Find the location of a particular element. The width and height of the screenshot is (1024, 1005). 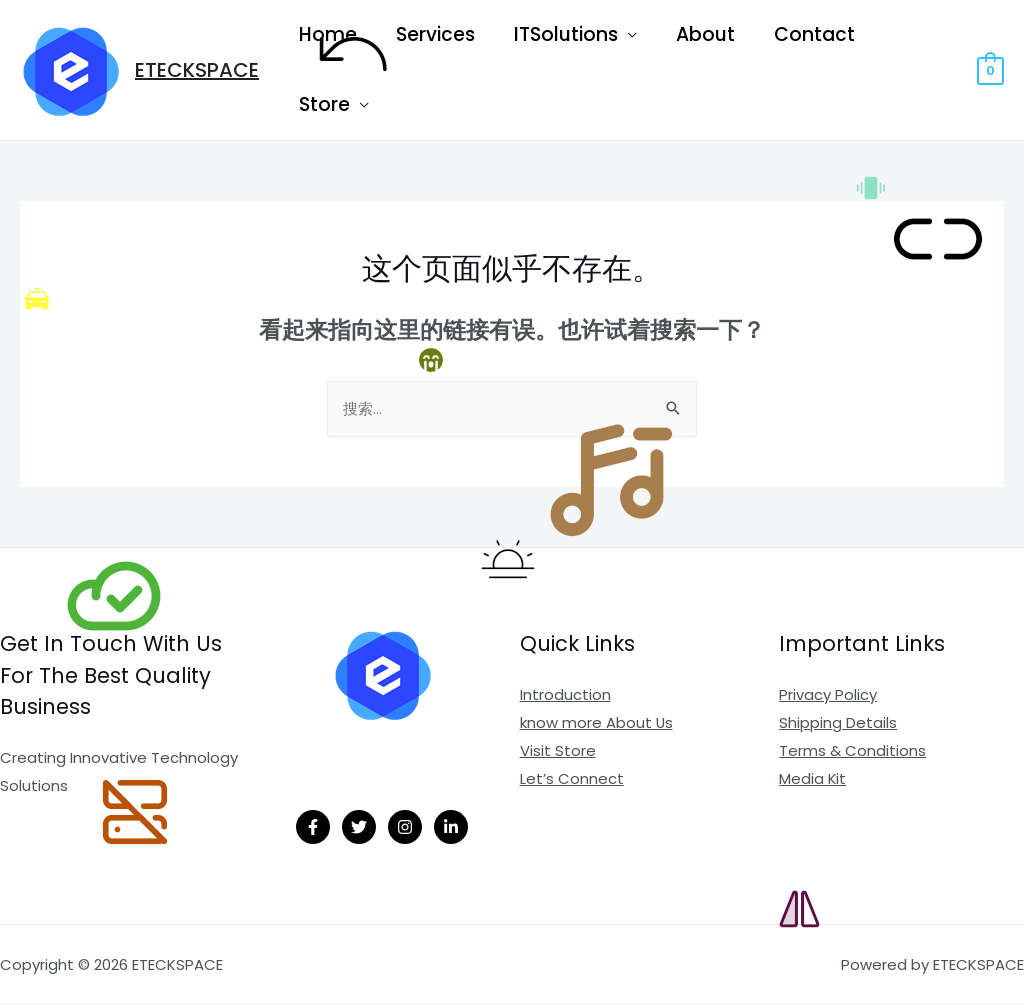

unlink or disconnect a URL is located at coordinates (938, 239).